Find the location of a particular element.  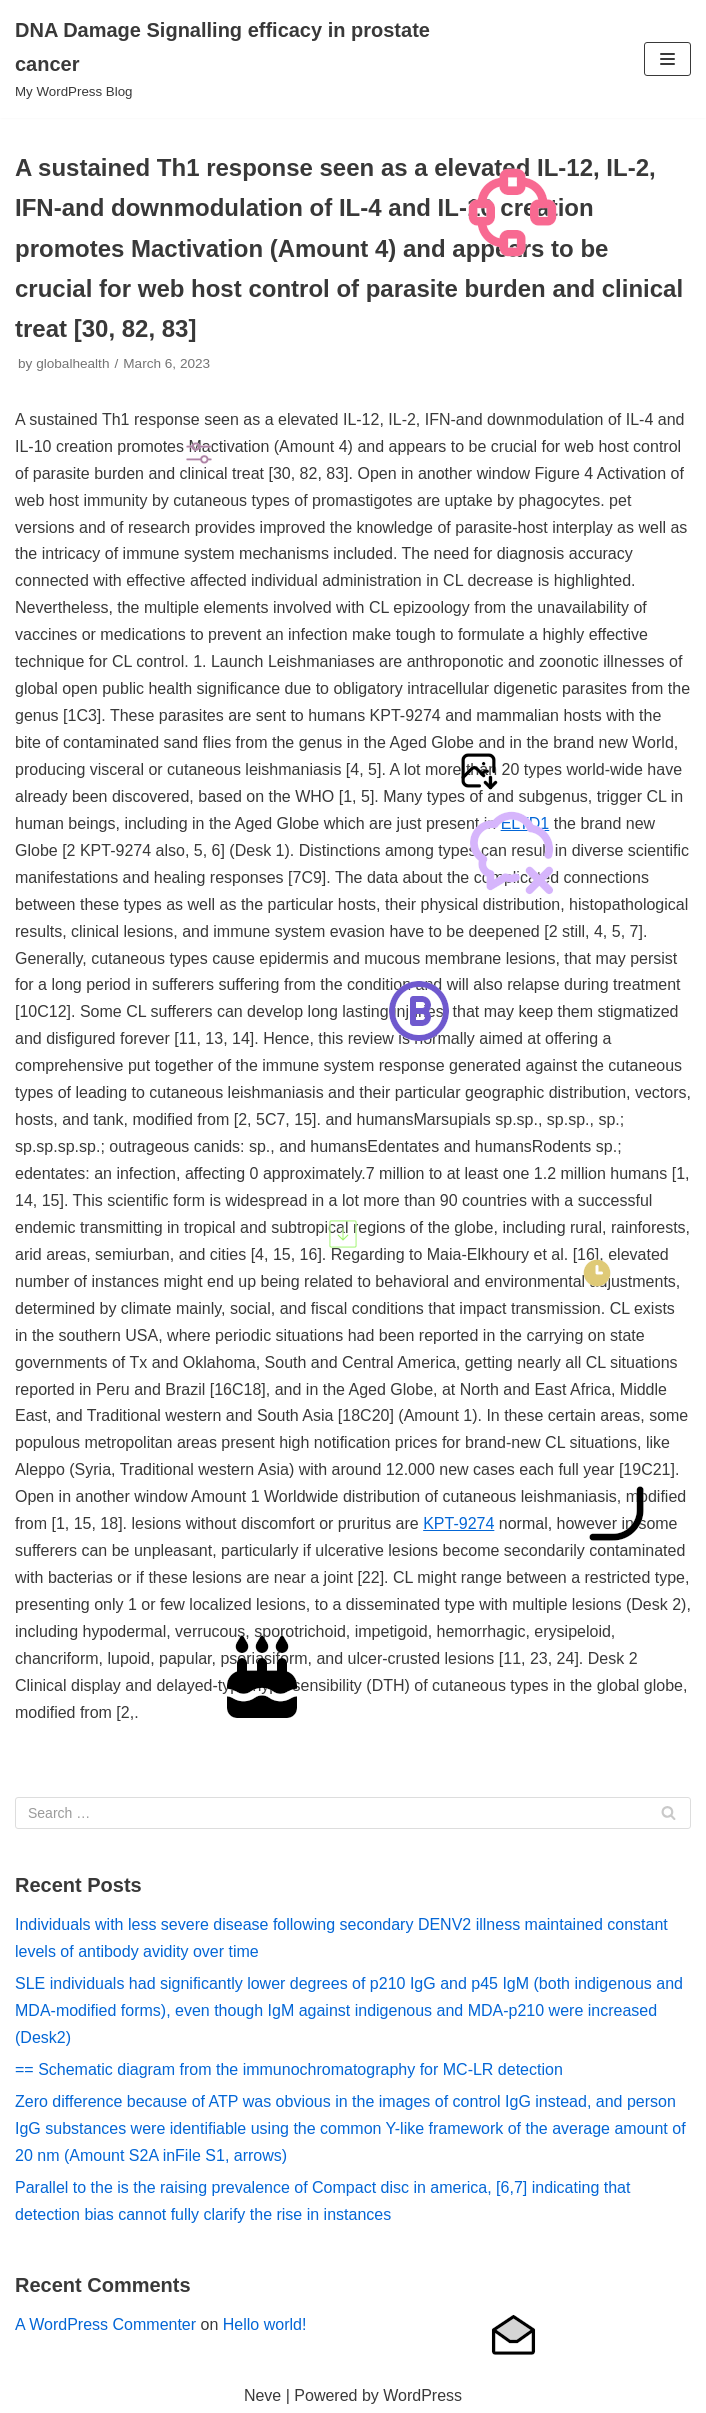

adjust settings or preferences is located at coordinates (199, 453).